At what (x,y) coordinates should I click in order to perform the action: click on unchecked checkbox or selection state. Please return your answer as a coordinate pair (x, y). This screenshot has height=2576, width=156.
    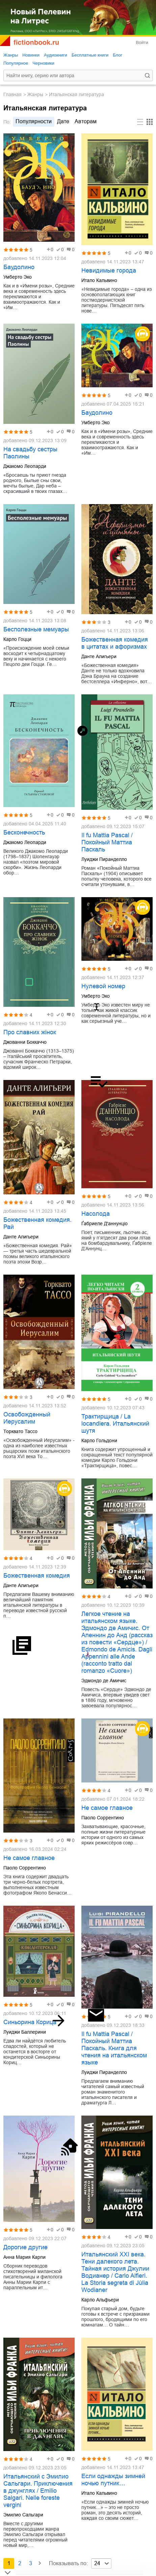
    Looking at the image, I should click on (29, 982).